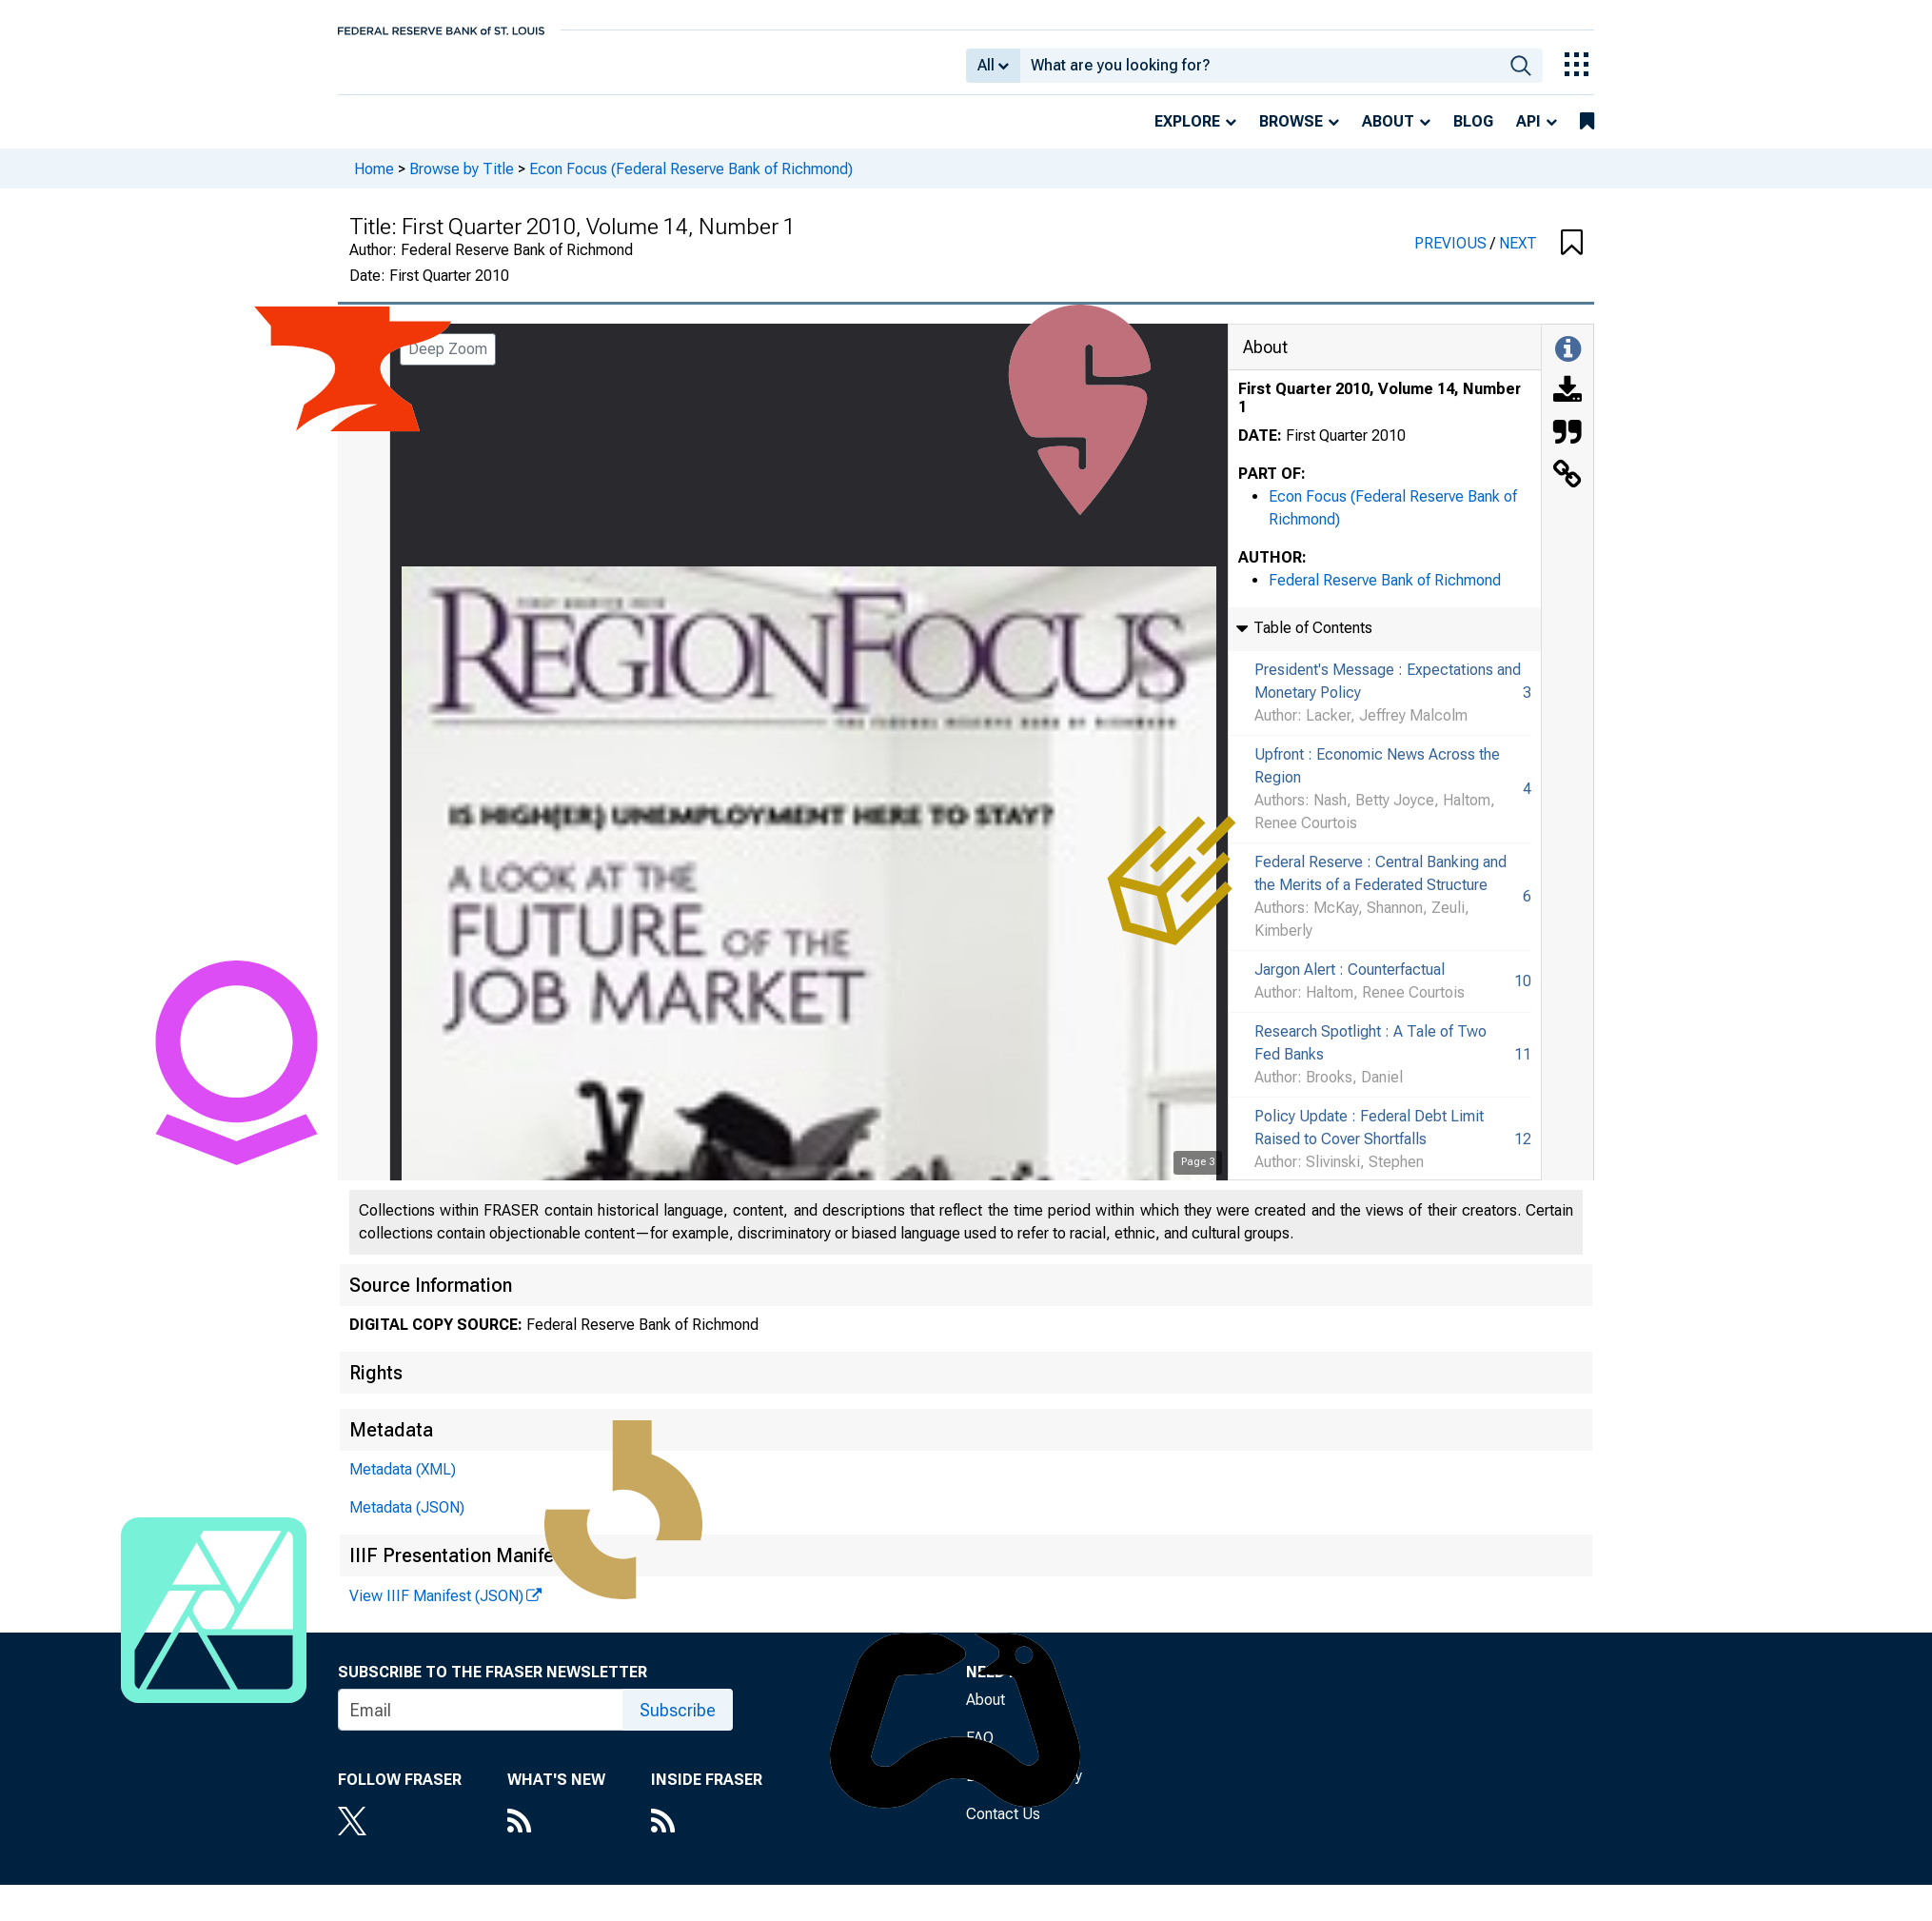 This screenshot has height=1921, width=1932. What do you see at coordinates (1172, 881) in the screenshot?
I see `iced framework logo` at bounding box center [1172, 881].